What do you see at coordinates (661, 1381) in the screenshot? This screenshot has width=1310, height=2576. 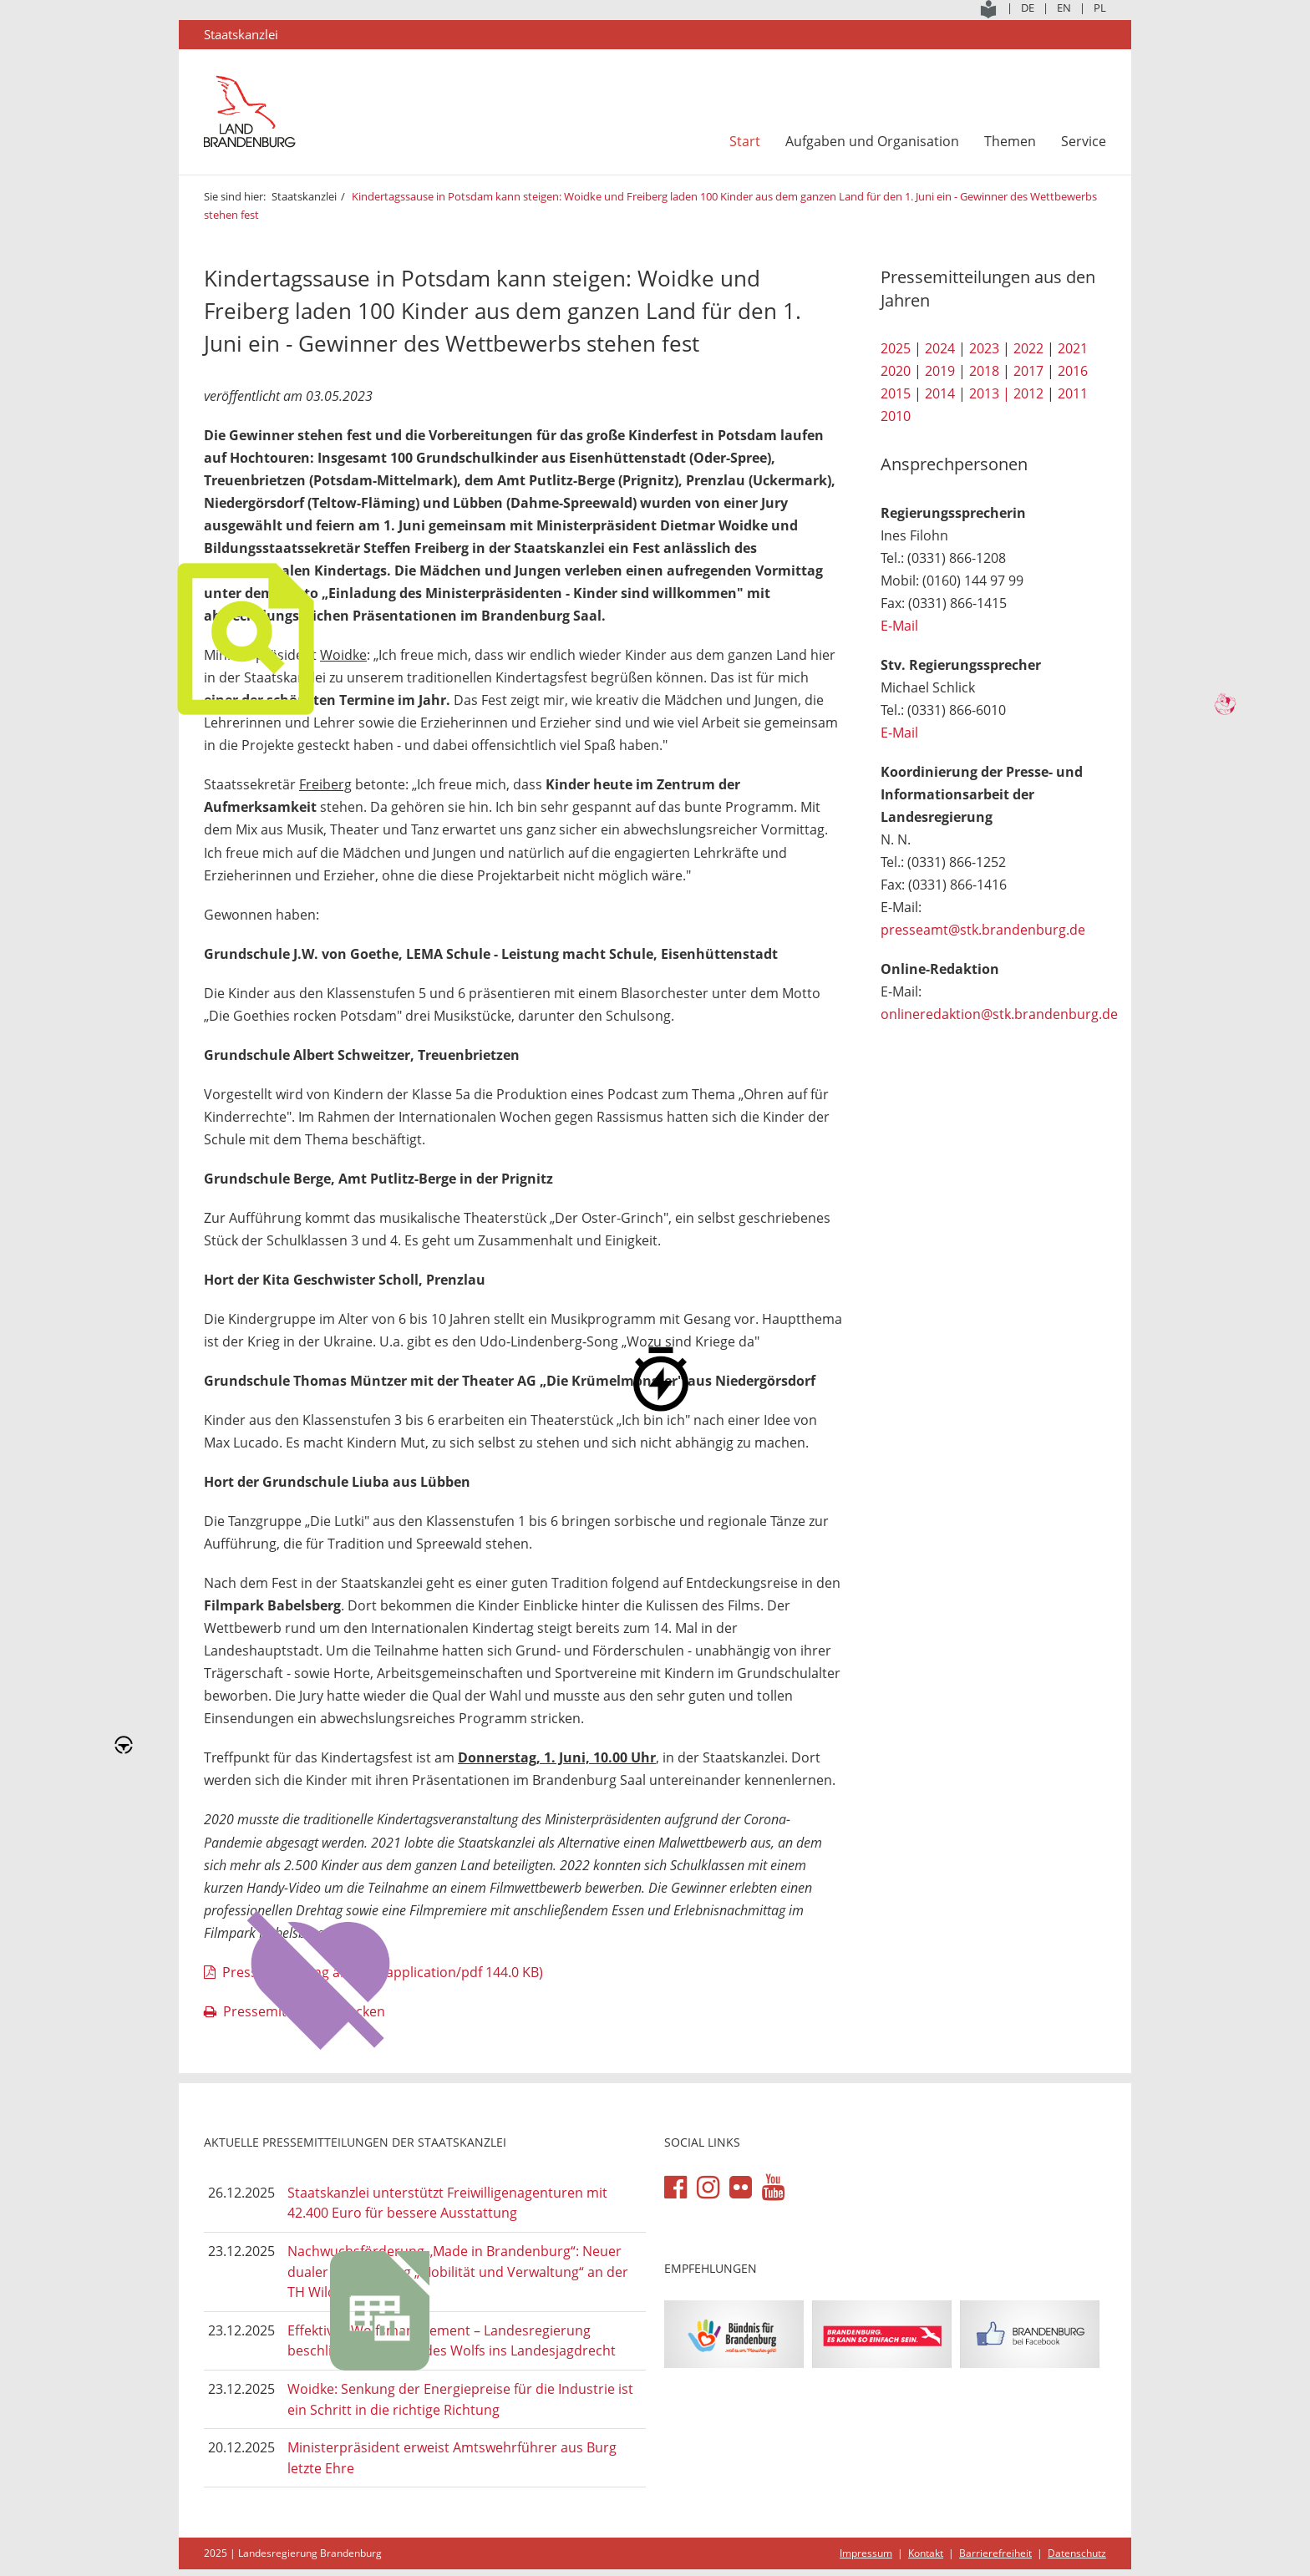 I see `set a quick timer or speed countdown` at bounding box center [661, 1381].